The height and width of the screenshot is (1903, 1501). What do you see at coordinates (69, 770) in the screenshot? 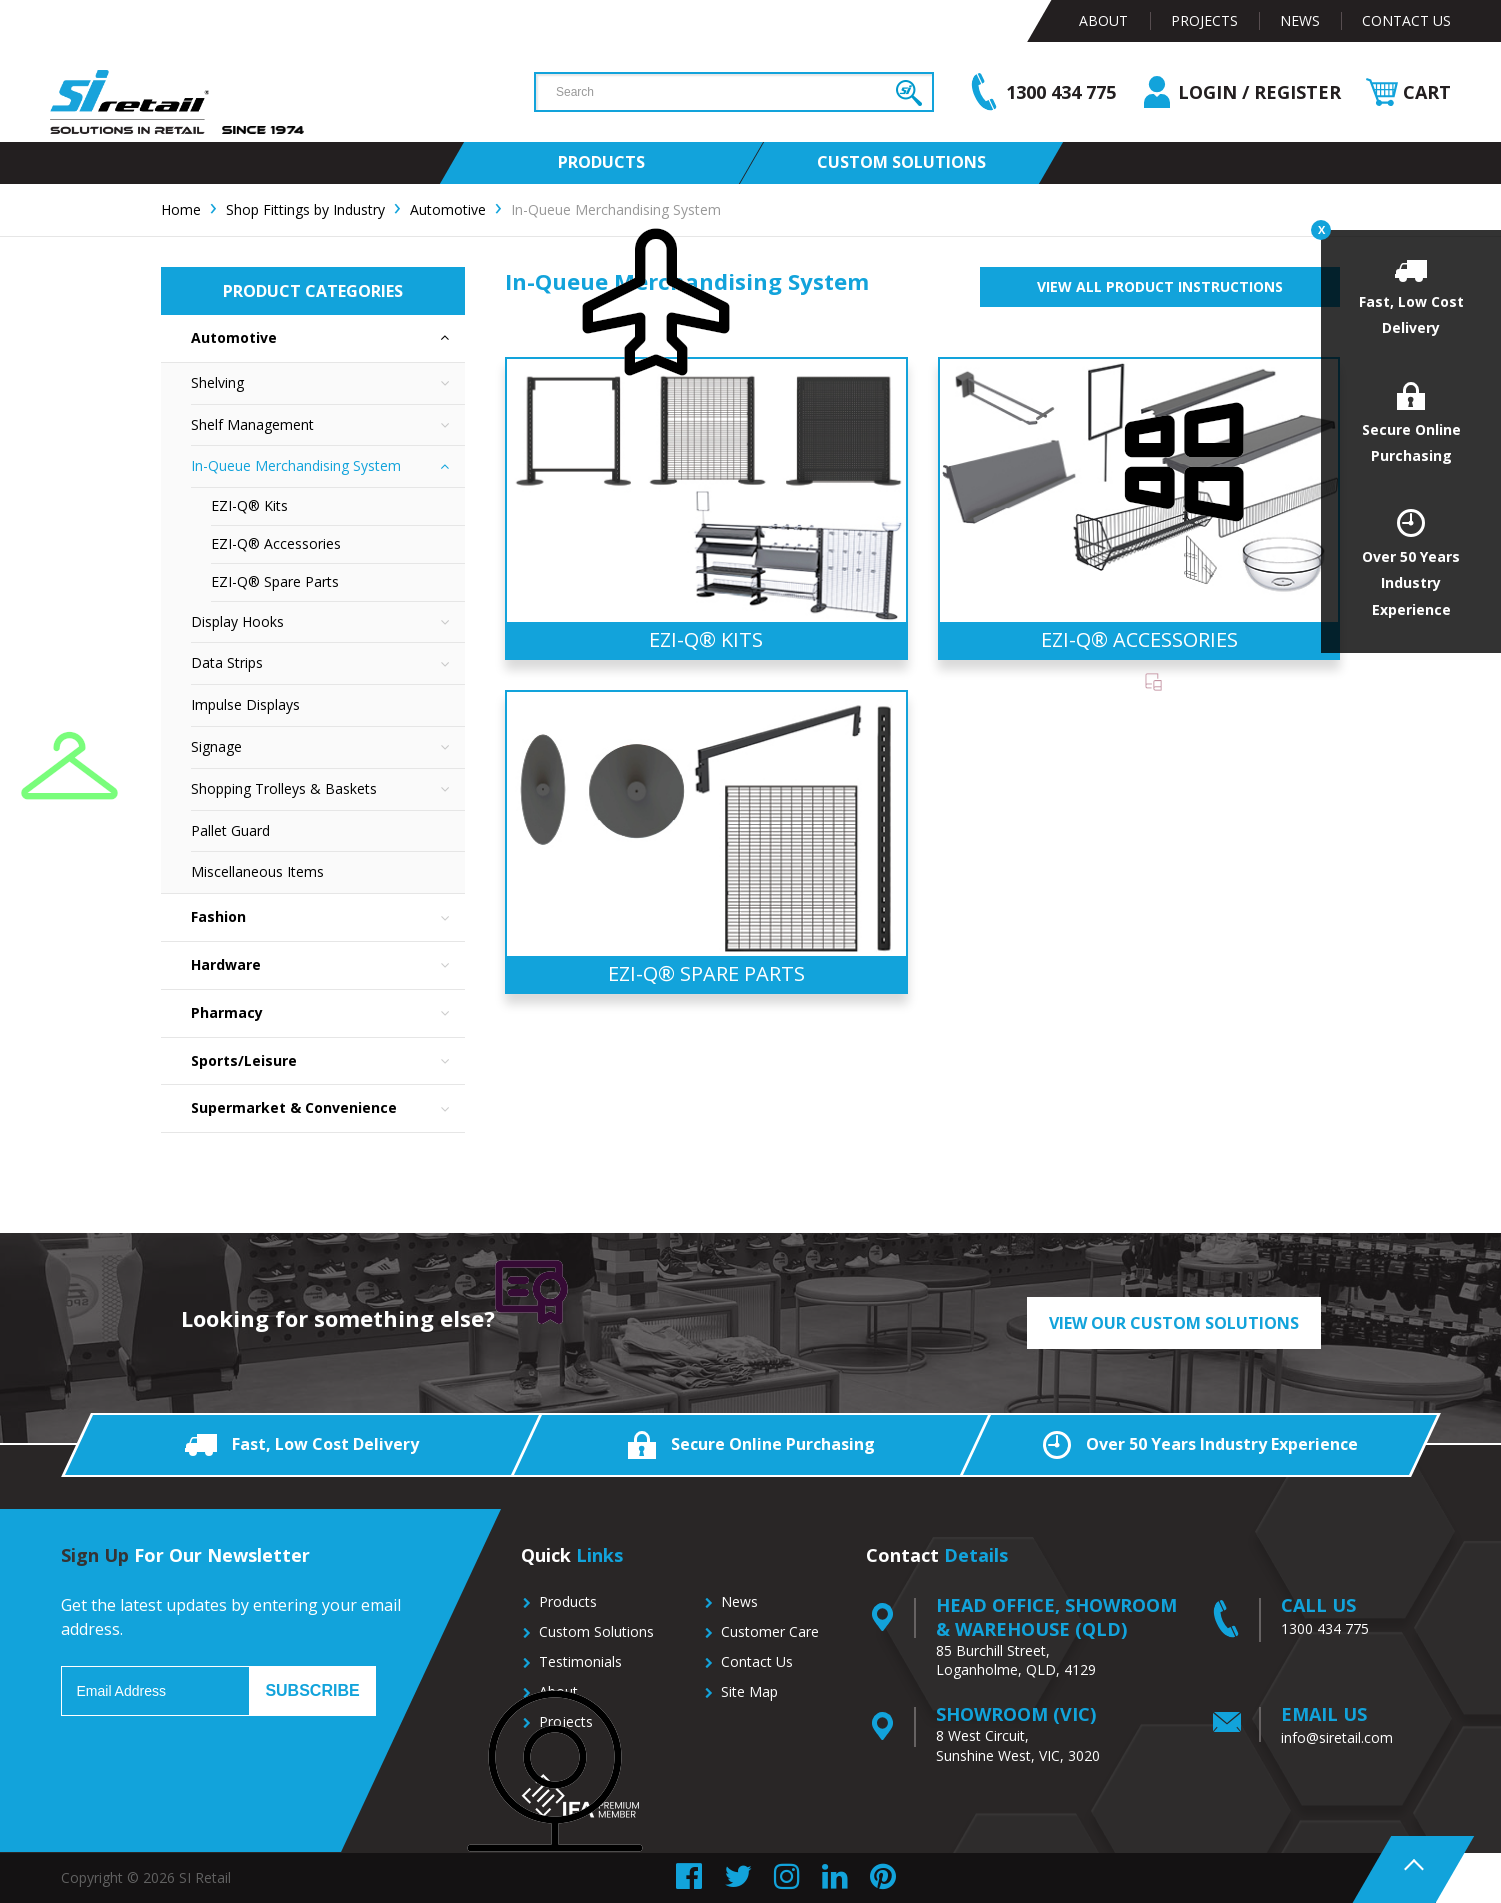
I see `access wardrobe or clothing options` at bounding box center [69, 770].